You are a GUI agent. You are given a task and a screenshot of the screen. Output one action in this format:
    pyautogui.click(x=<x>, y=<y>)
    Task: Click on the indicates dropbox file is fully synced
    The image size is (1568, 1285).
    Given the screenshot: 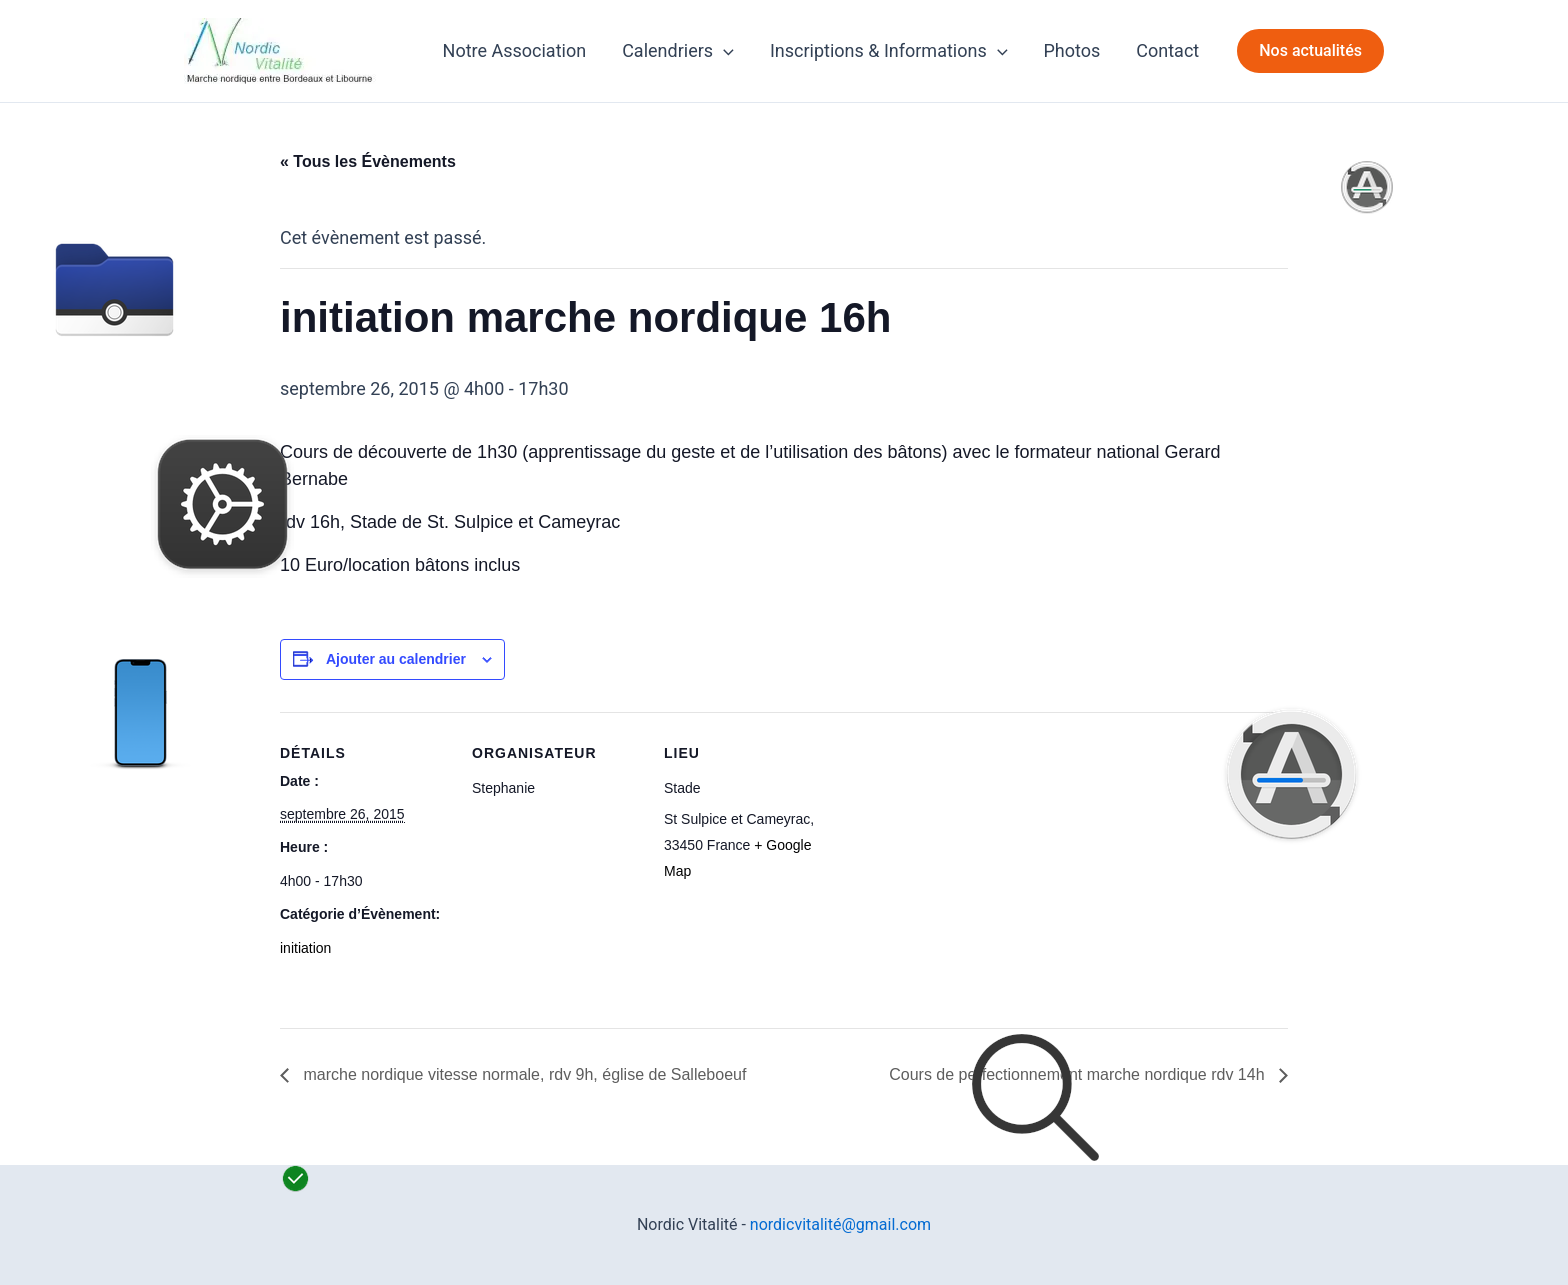 What is the action you would take?
    pyautogui.click(x=295, y=1178)
    